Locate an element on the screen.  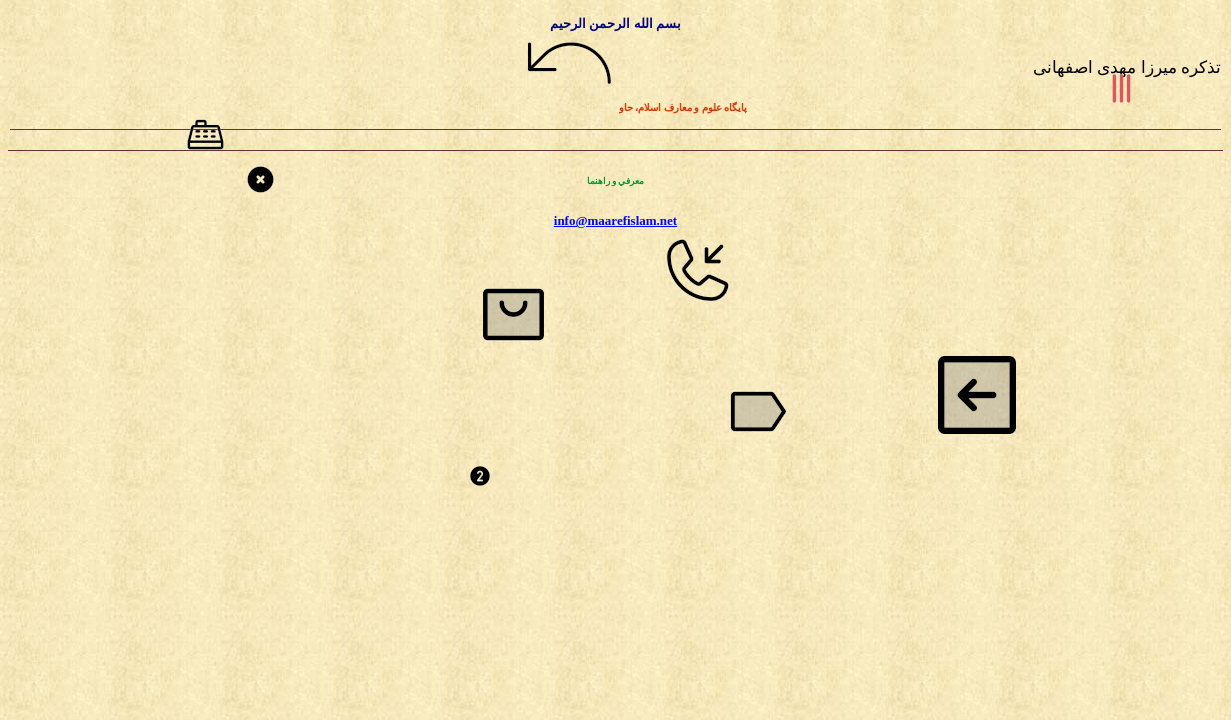
add a tag or label to an item is located at coordinates (756, 411).